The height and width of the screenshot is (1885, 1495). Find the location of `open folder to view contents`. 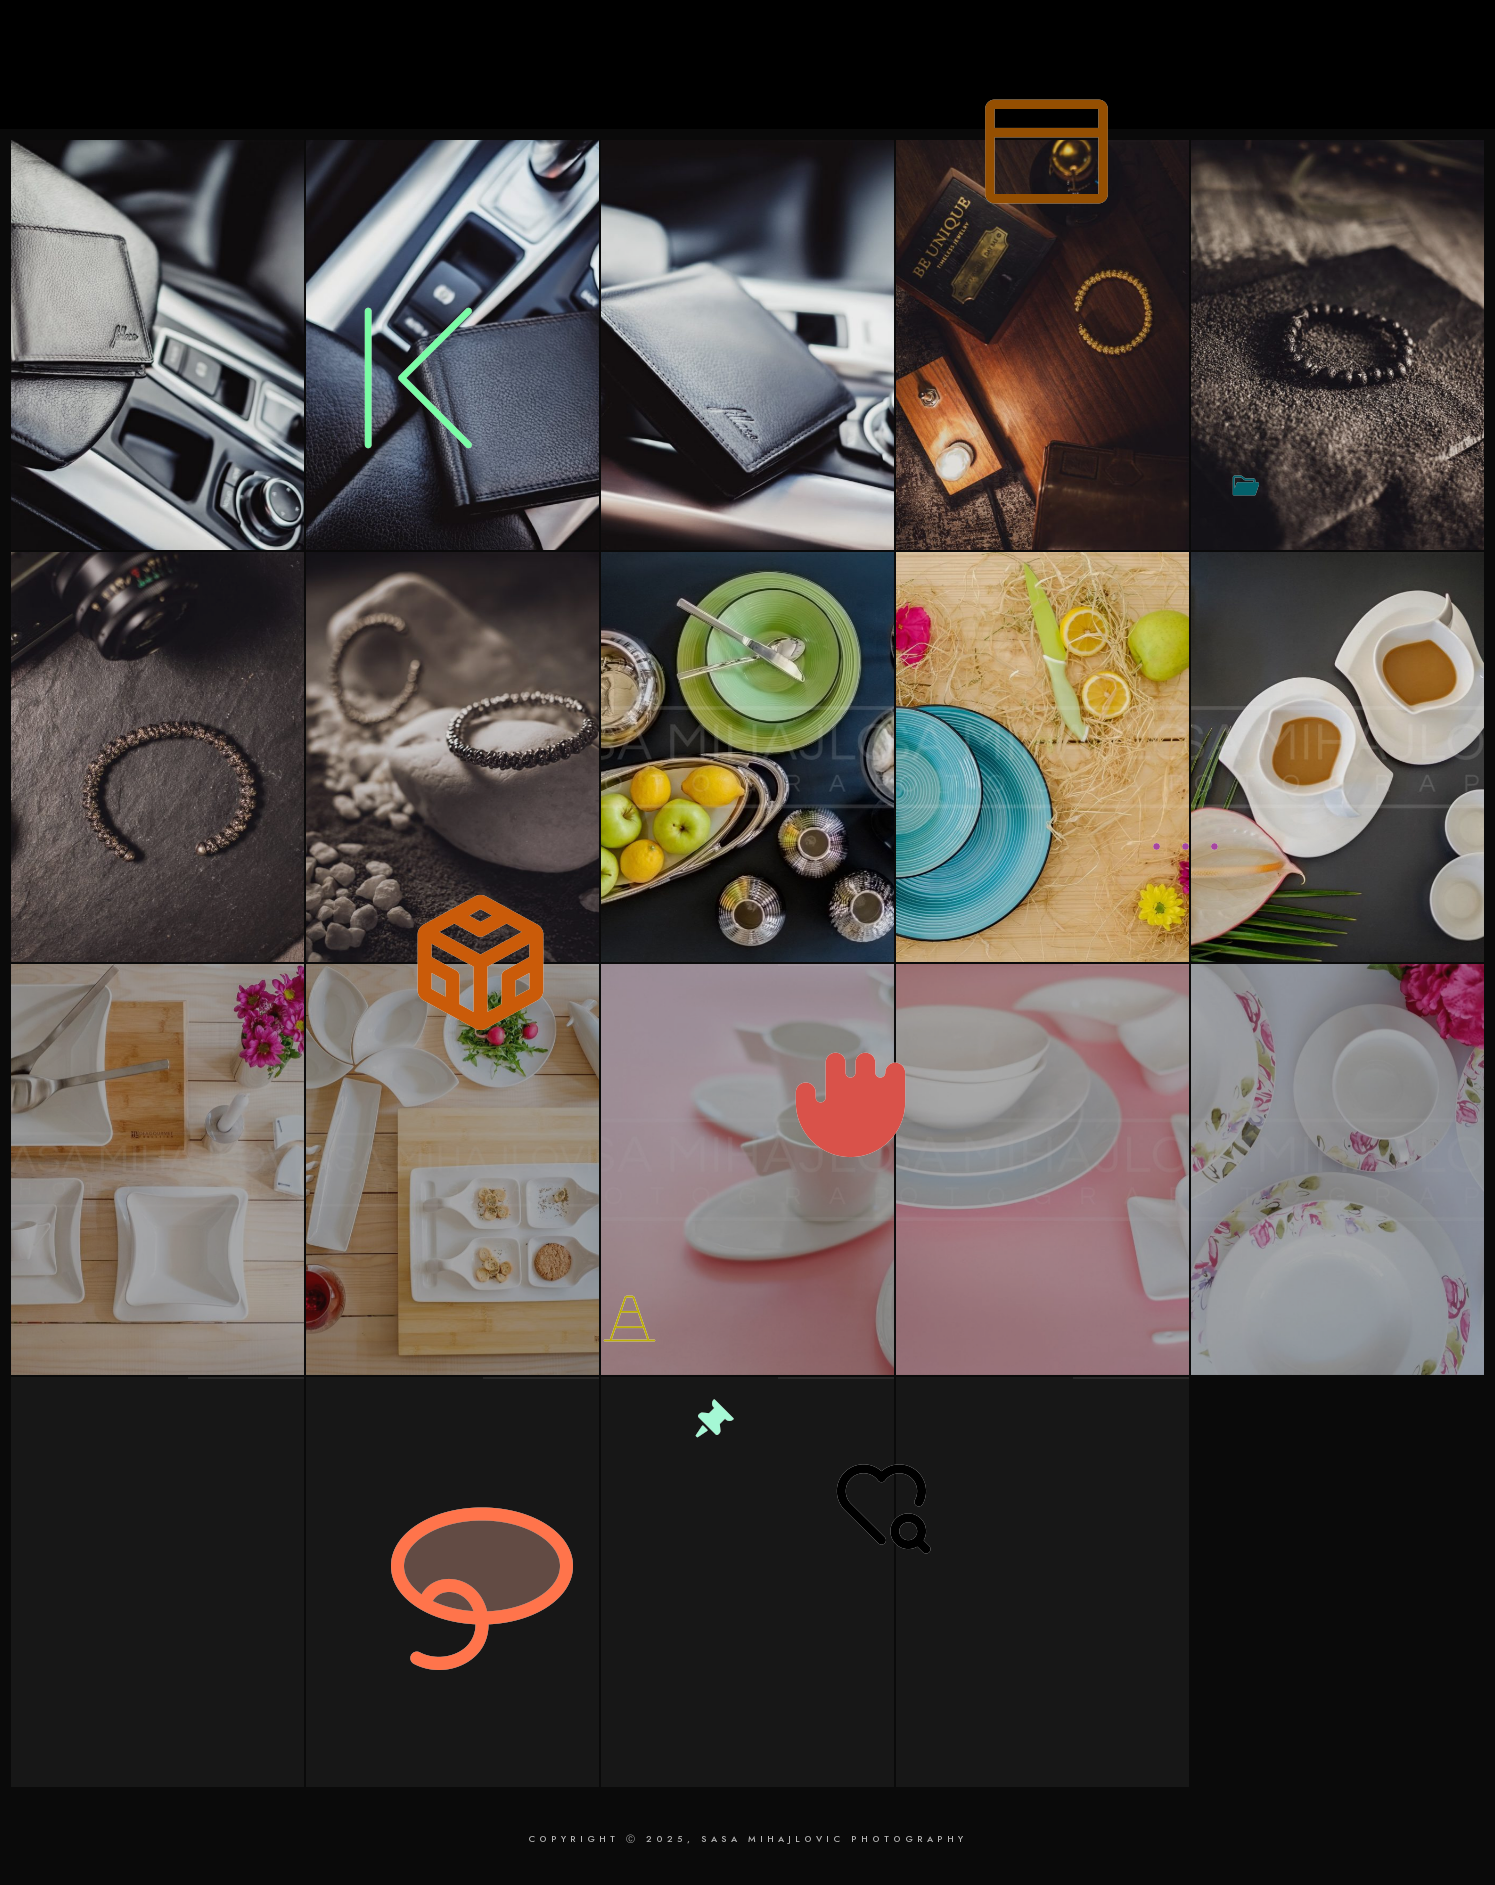

open folder to view contents is located at coordinates (1245, 485).